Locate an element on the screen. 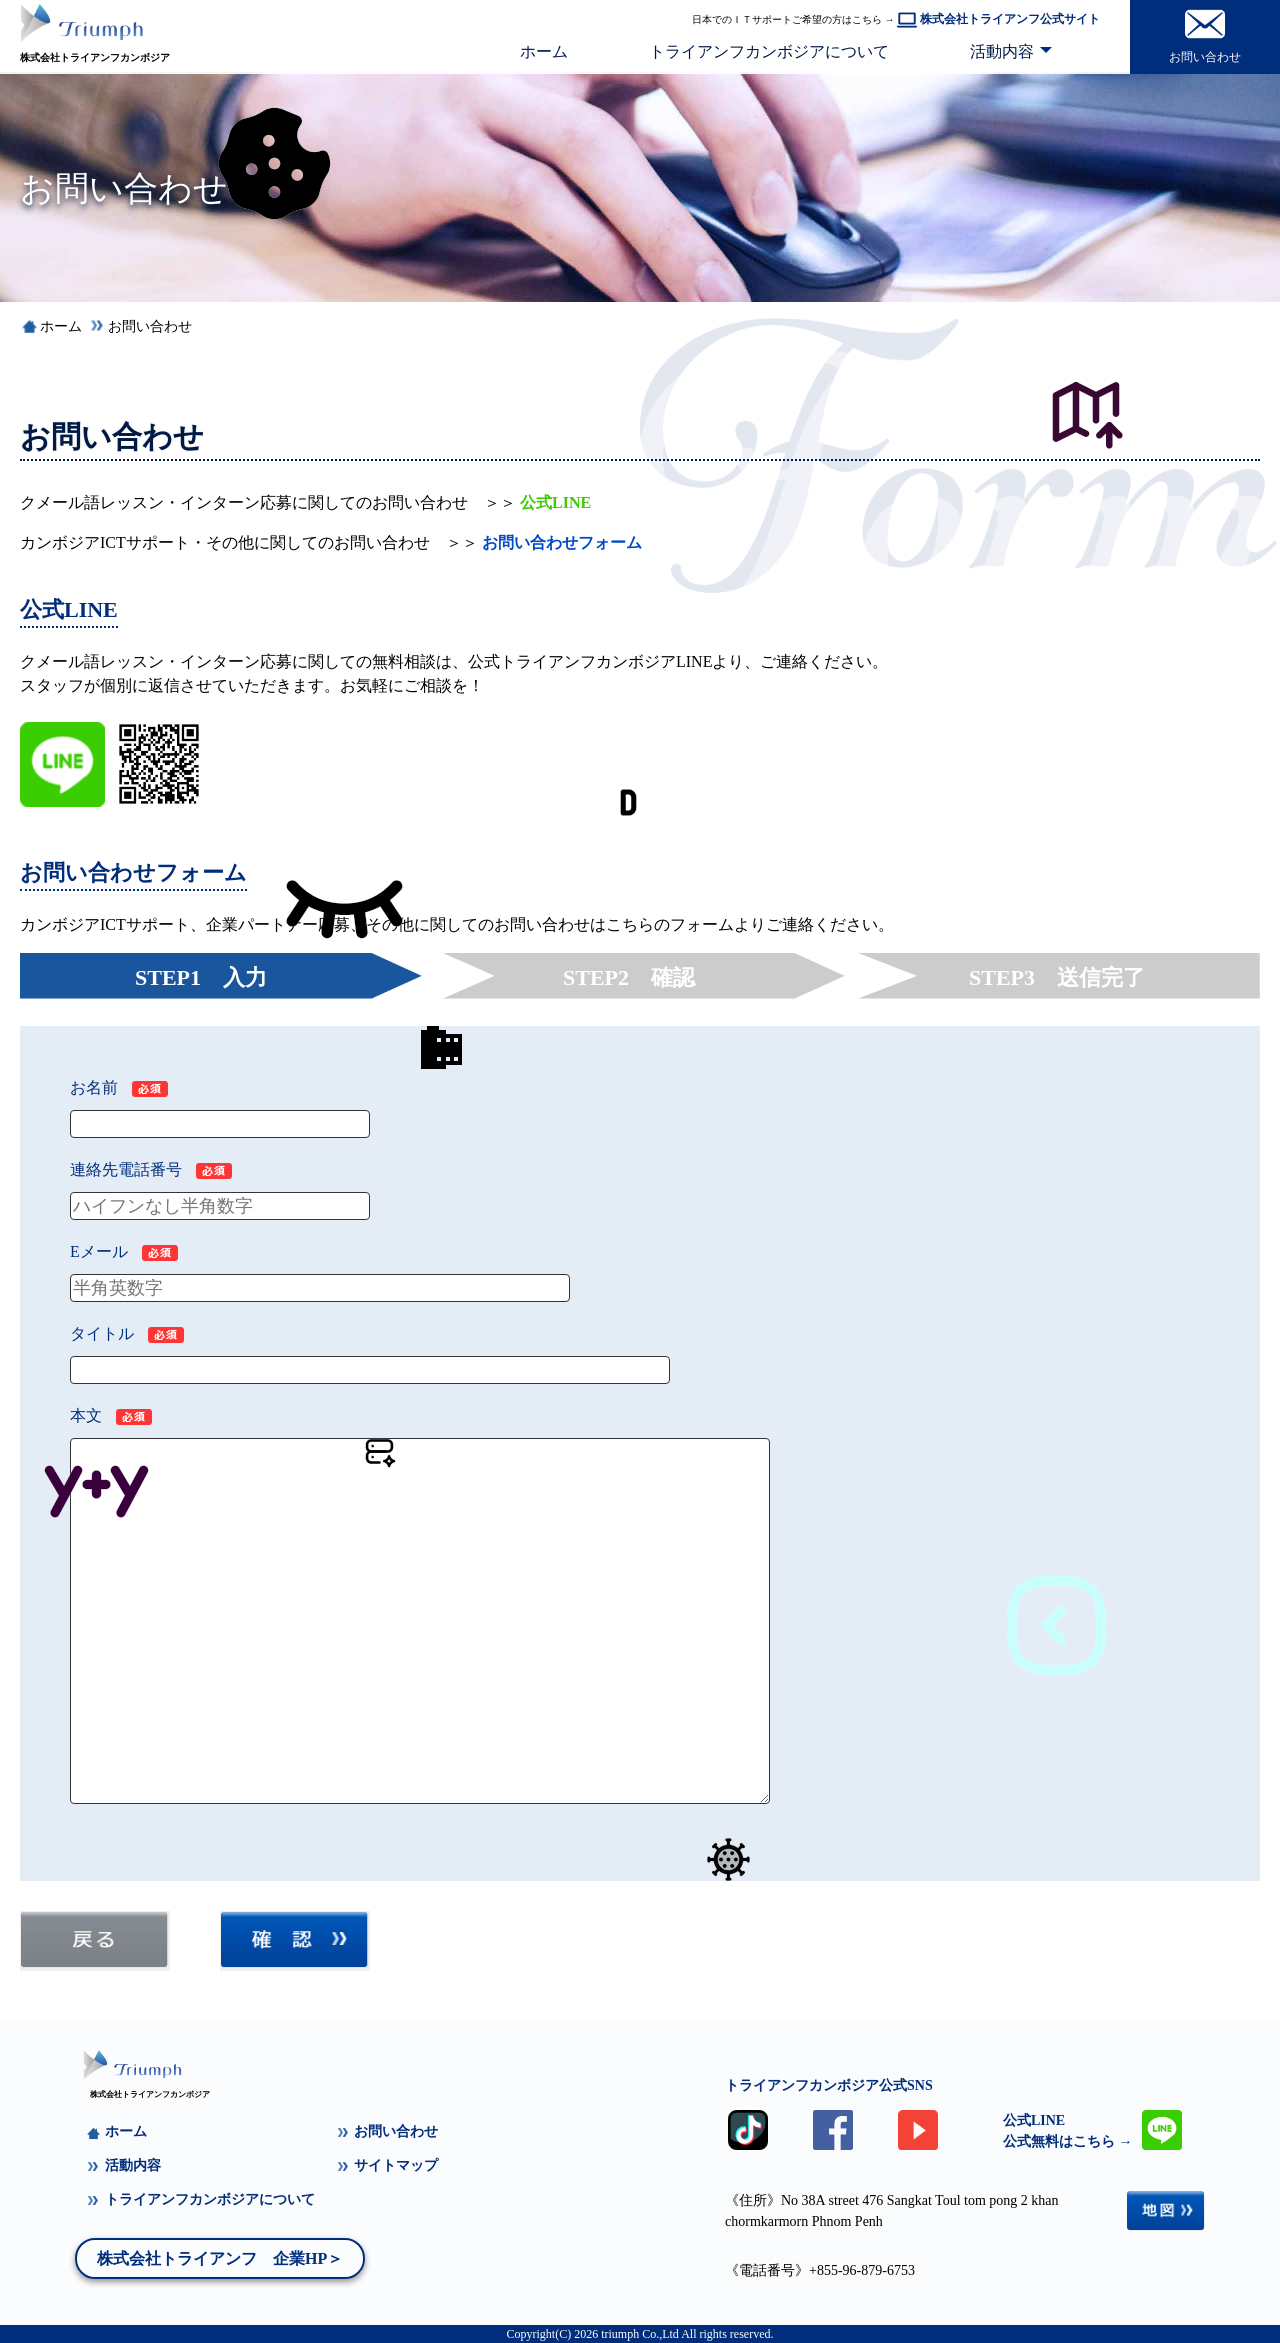 This screenshot has height=2343, width=1280. hide password or sensitive content is located at coordinates (344, 903).